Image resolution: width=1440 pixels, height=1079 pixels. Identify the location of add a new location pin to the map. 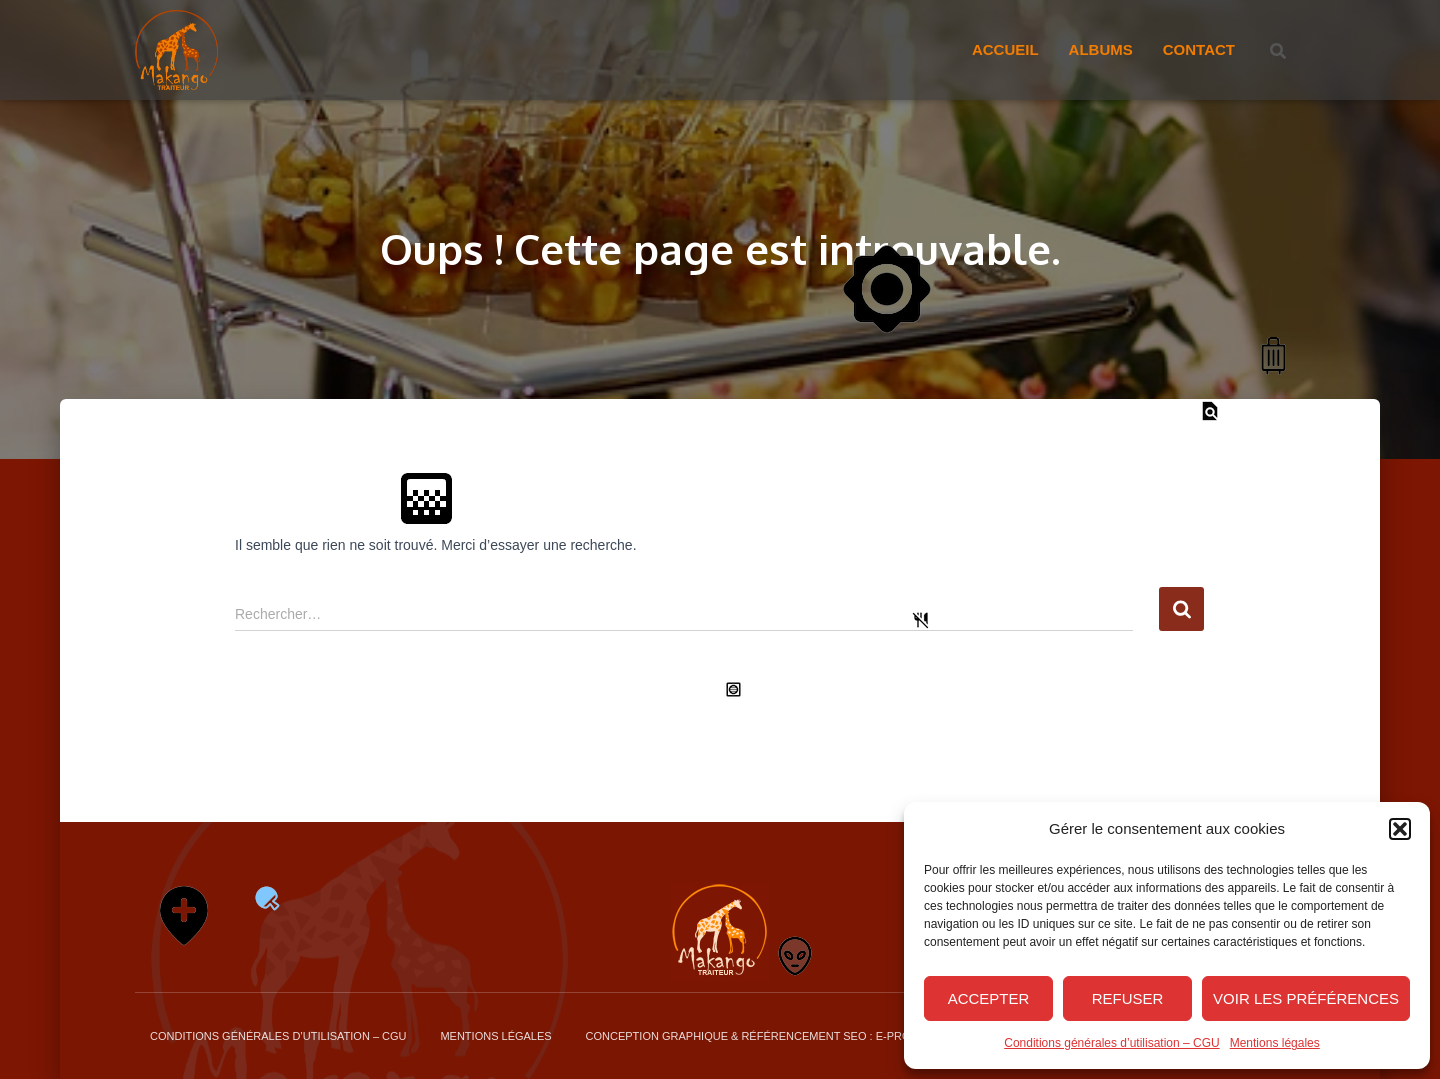
(184, 916).